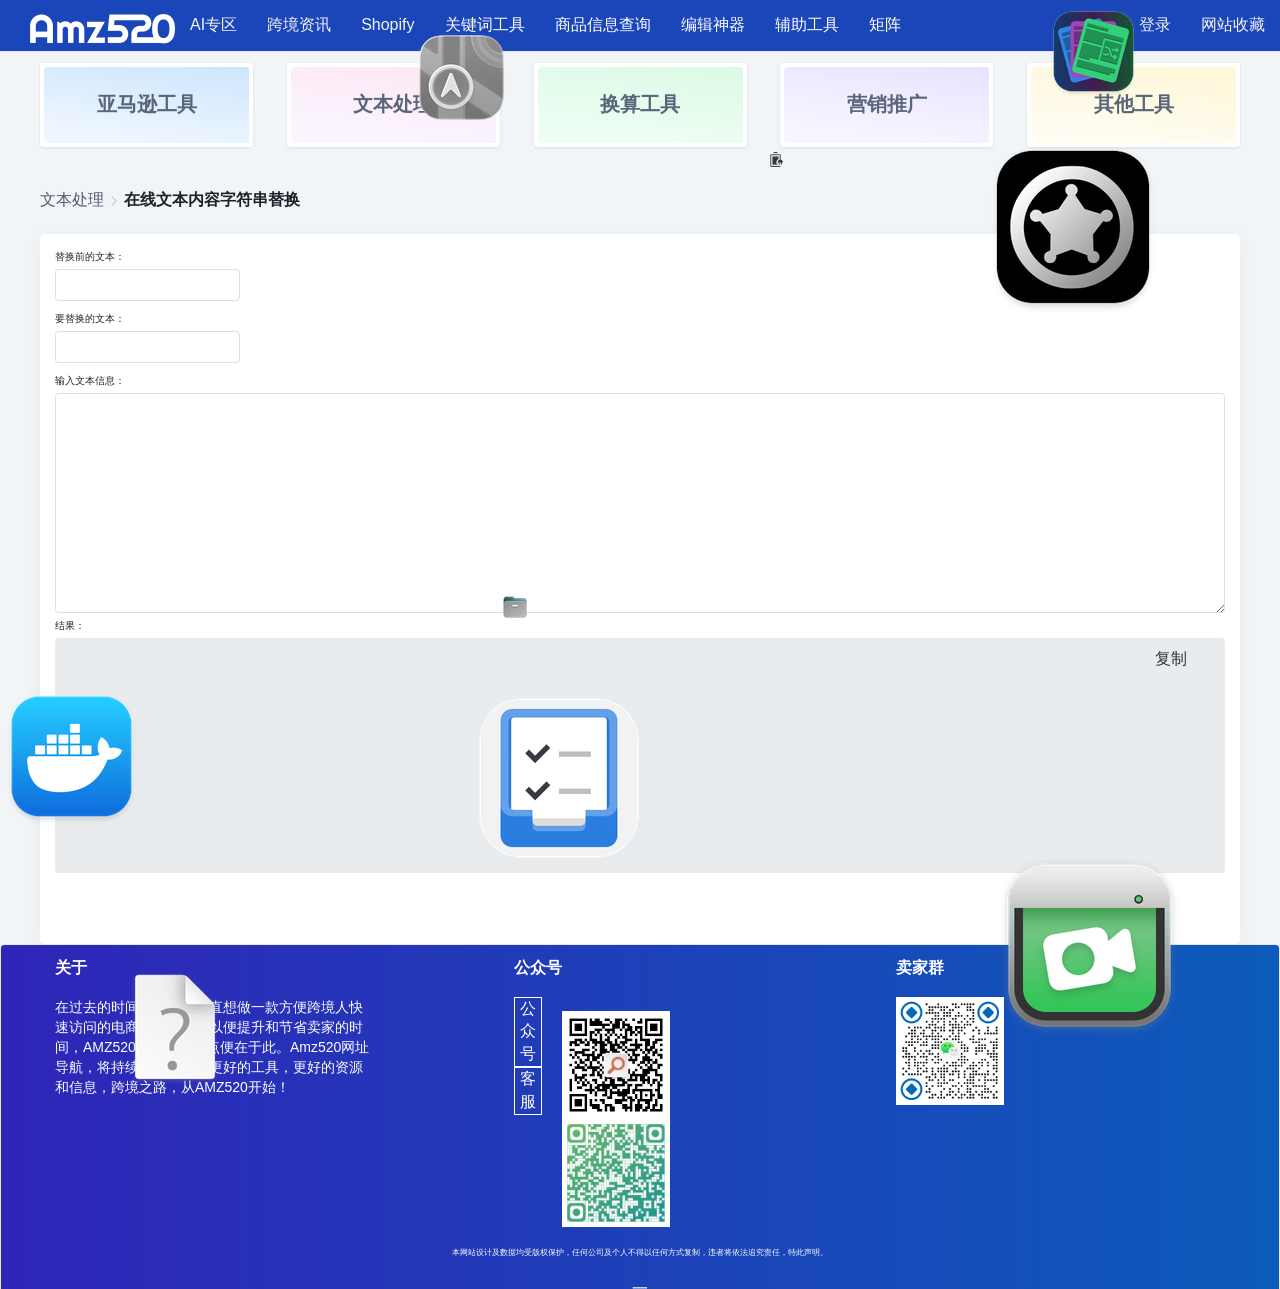 This screenshot has height=1289, width=1280. Describe the element at coordinates (71, 756) in the screenshot. I see `open Docker desktop application` at that location.